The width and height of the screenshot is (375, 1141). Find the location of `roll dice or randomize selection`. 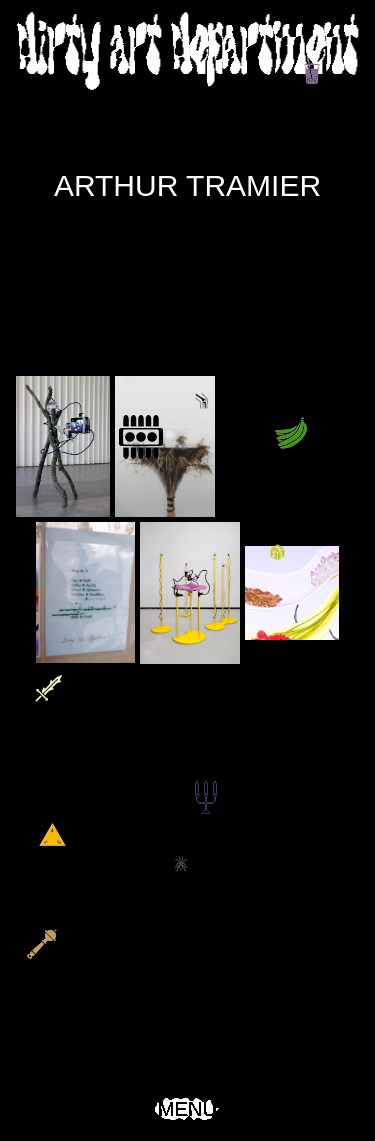

roll dice or randomize selection is located at coordinates (277, 552).